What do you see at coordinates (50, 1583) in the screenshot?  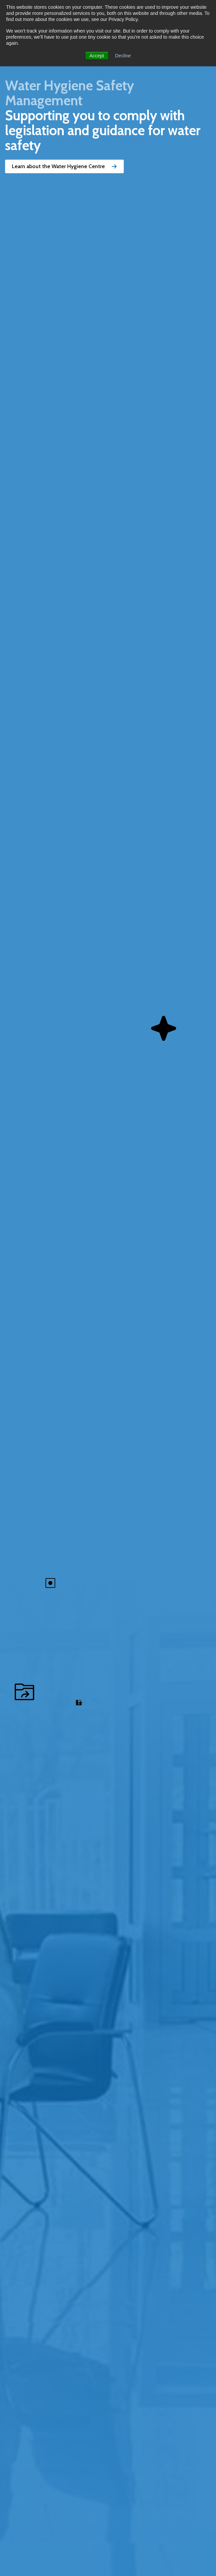 I see `indicates a file has been modified` at bounding box center [50, 1583].